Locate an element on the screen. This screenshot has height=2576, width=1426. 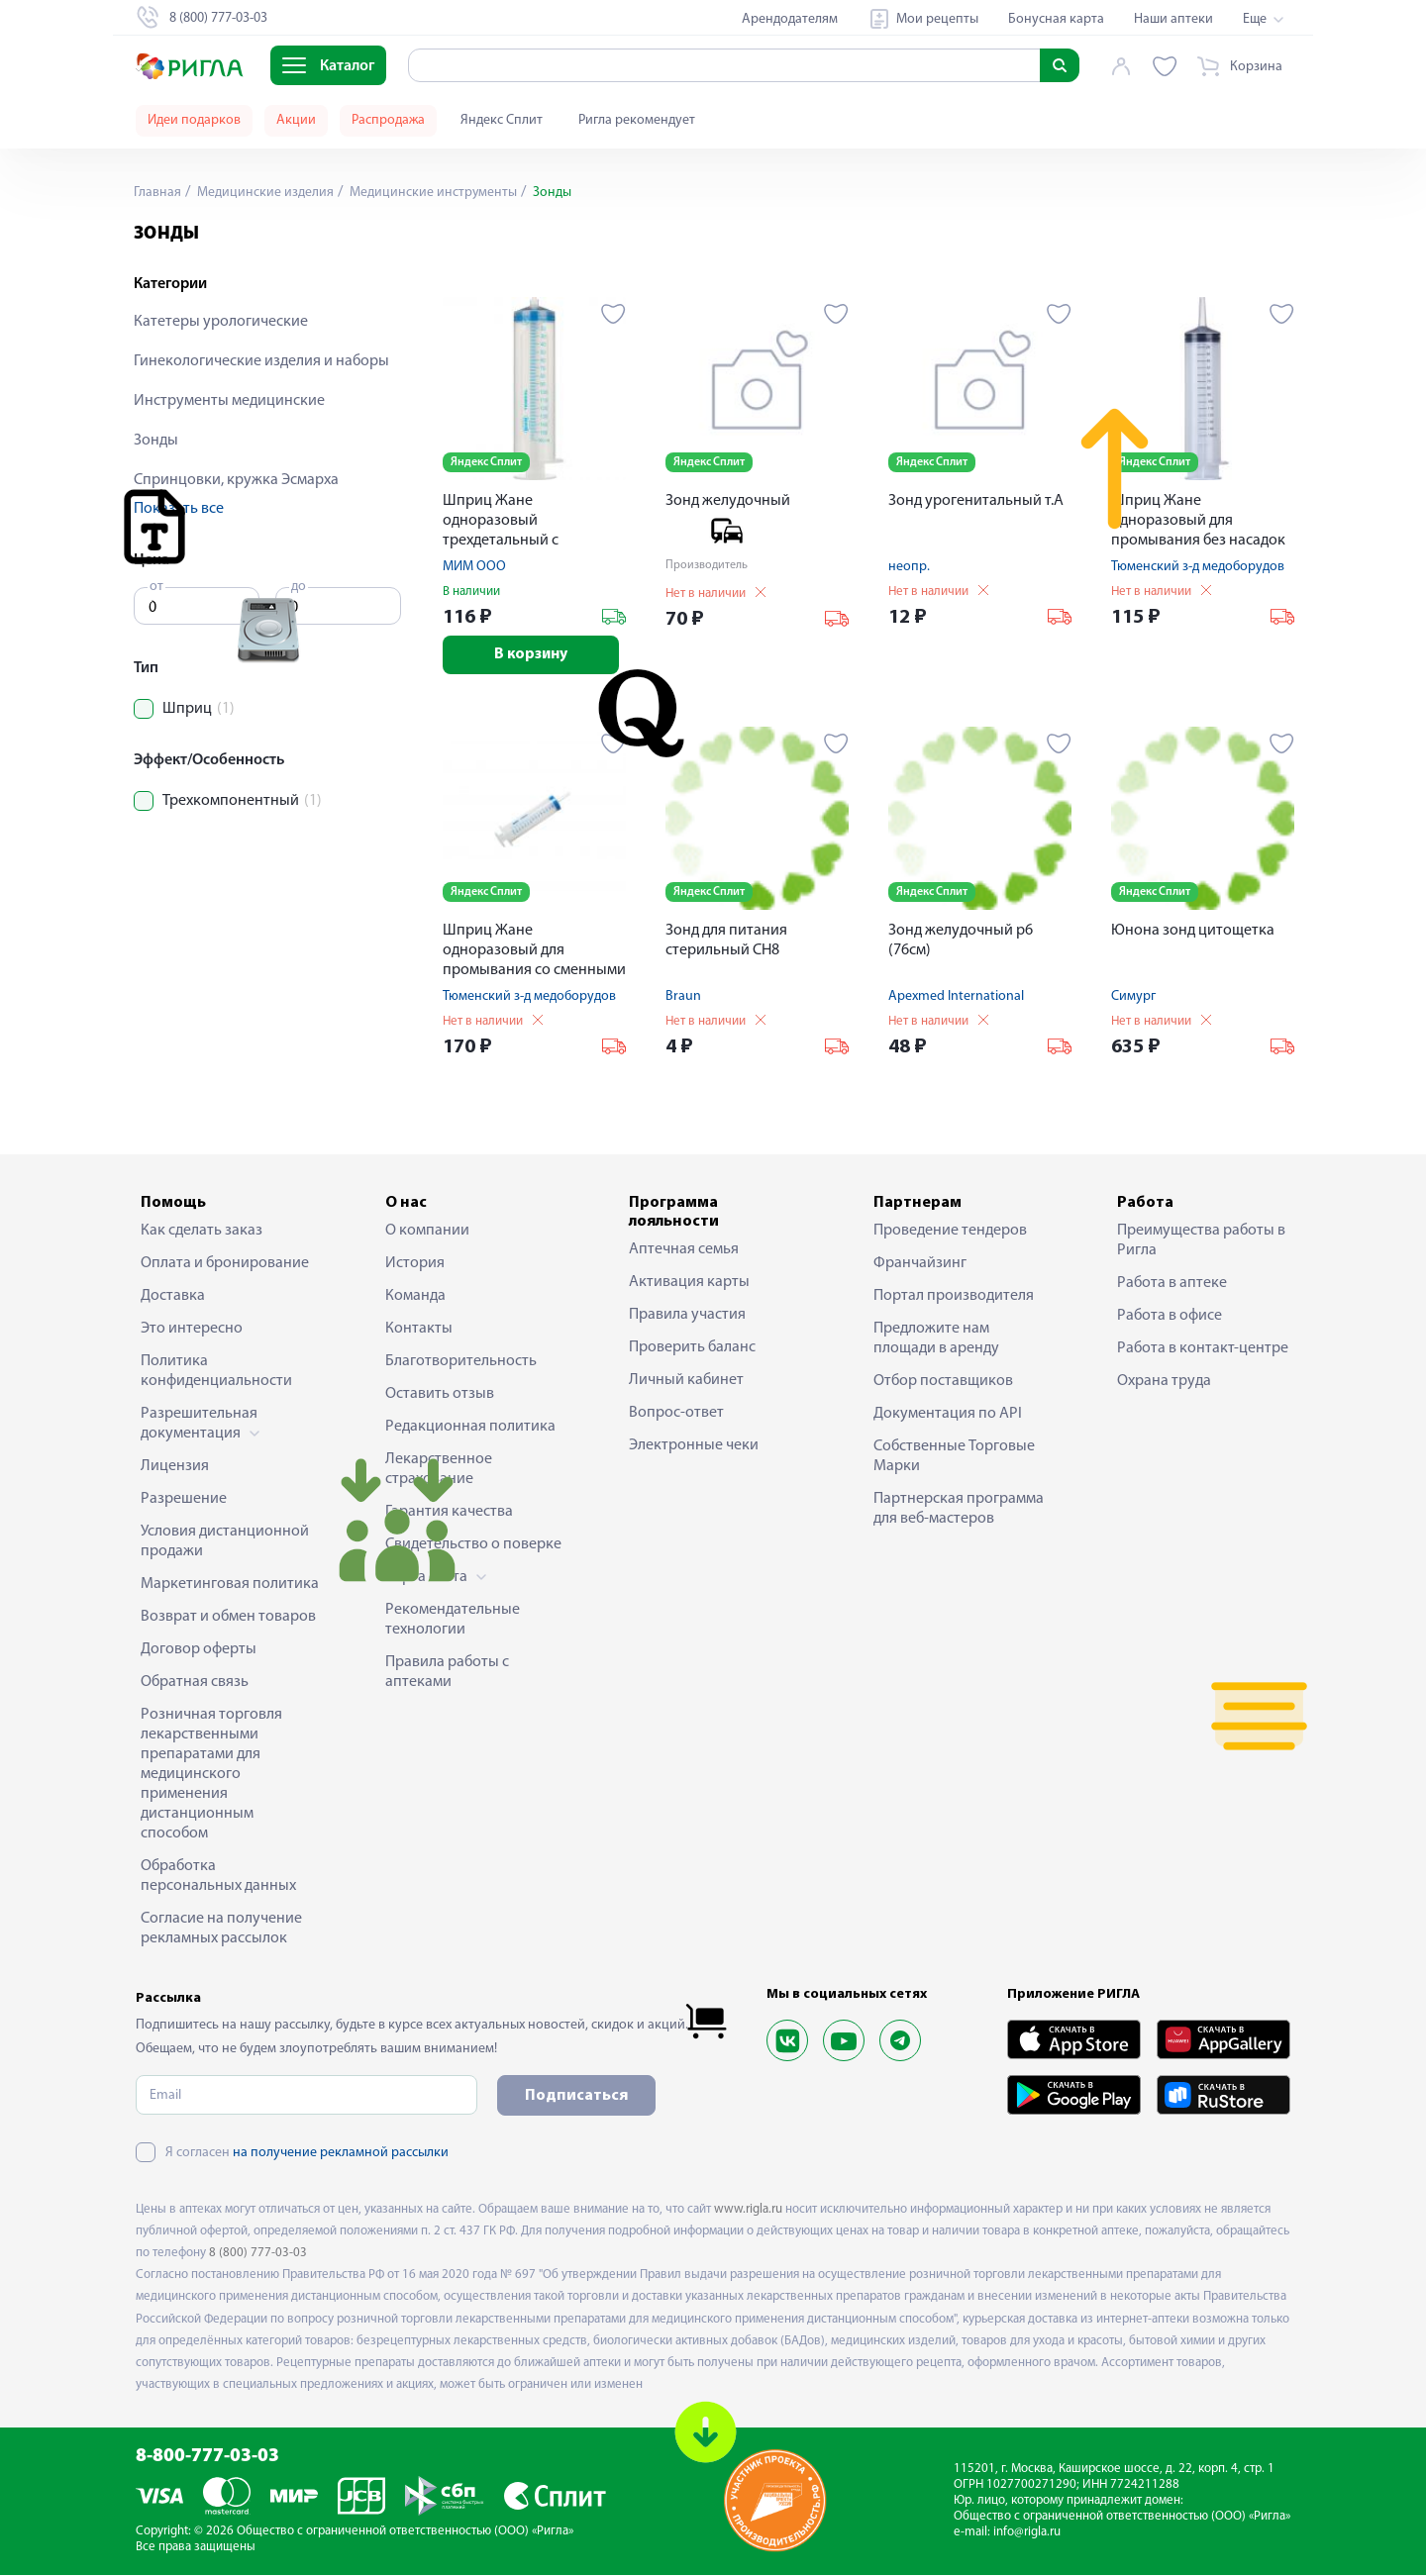
download file or content is located at coordinates (705, 2431).